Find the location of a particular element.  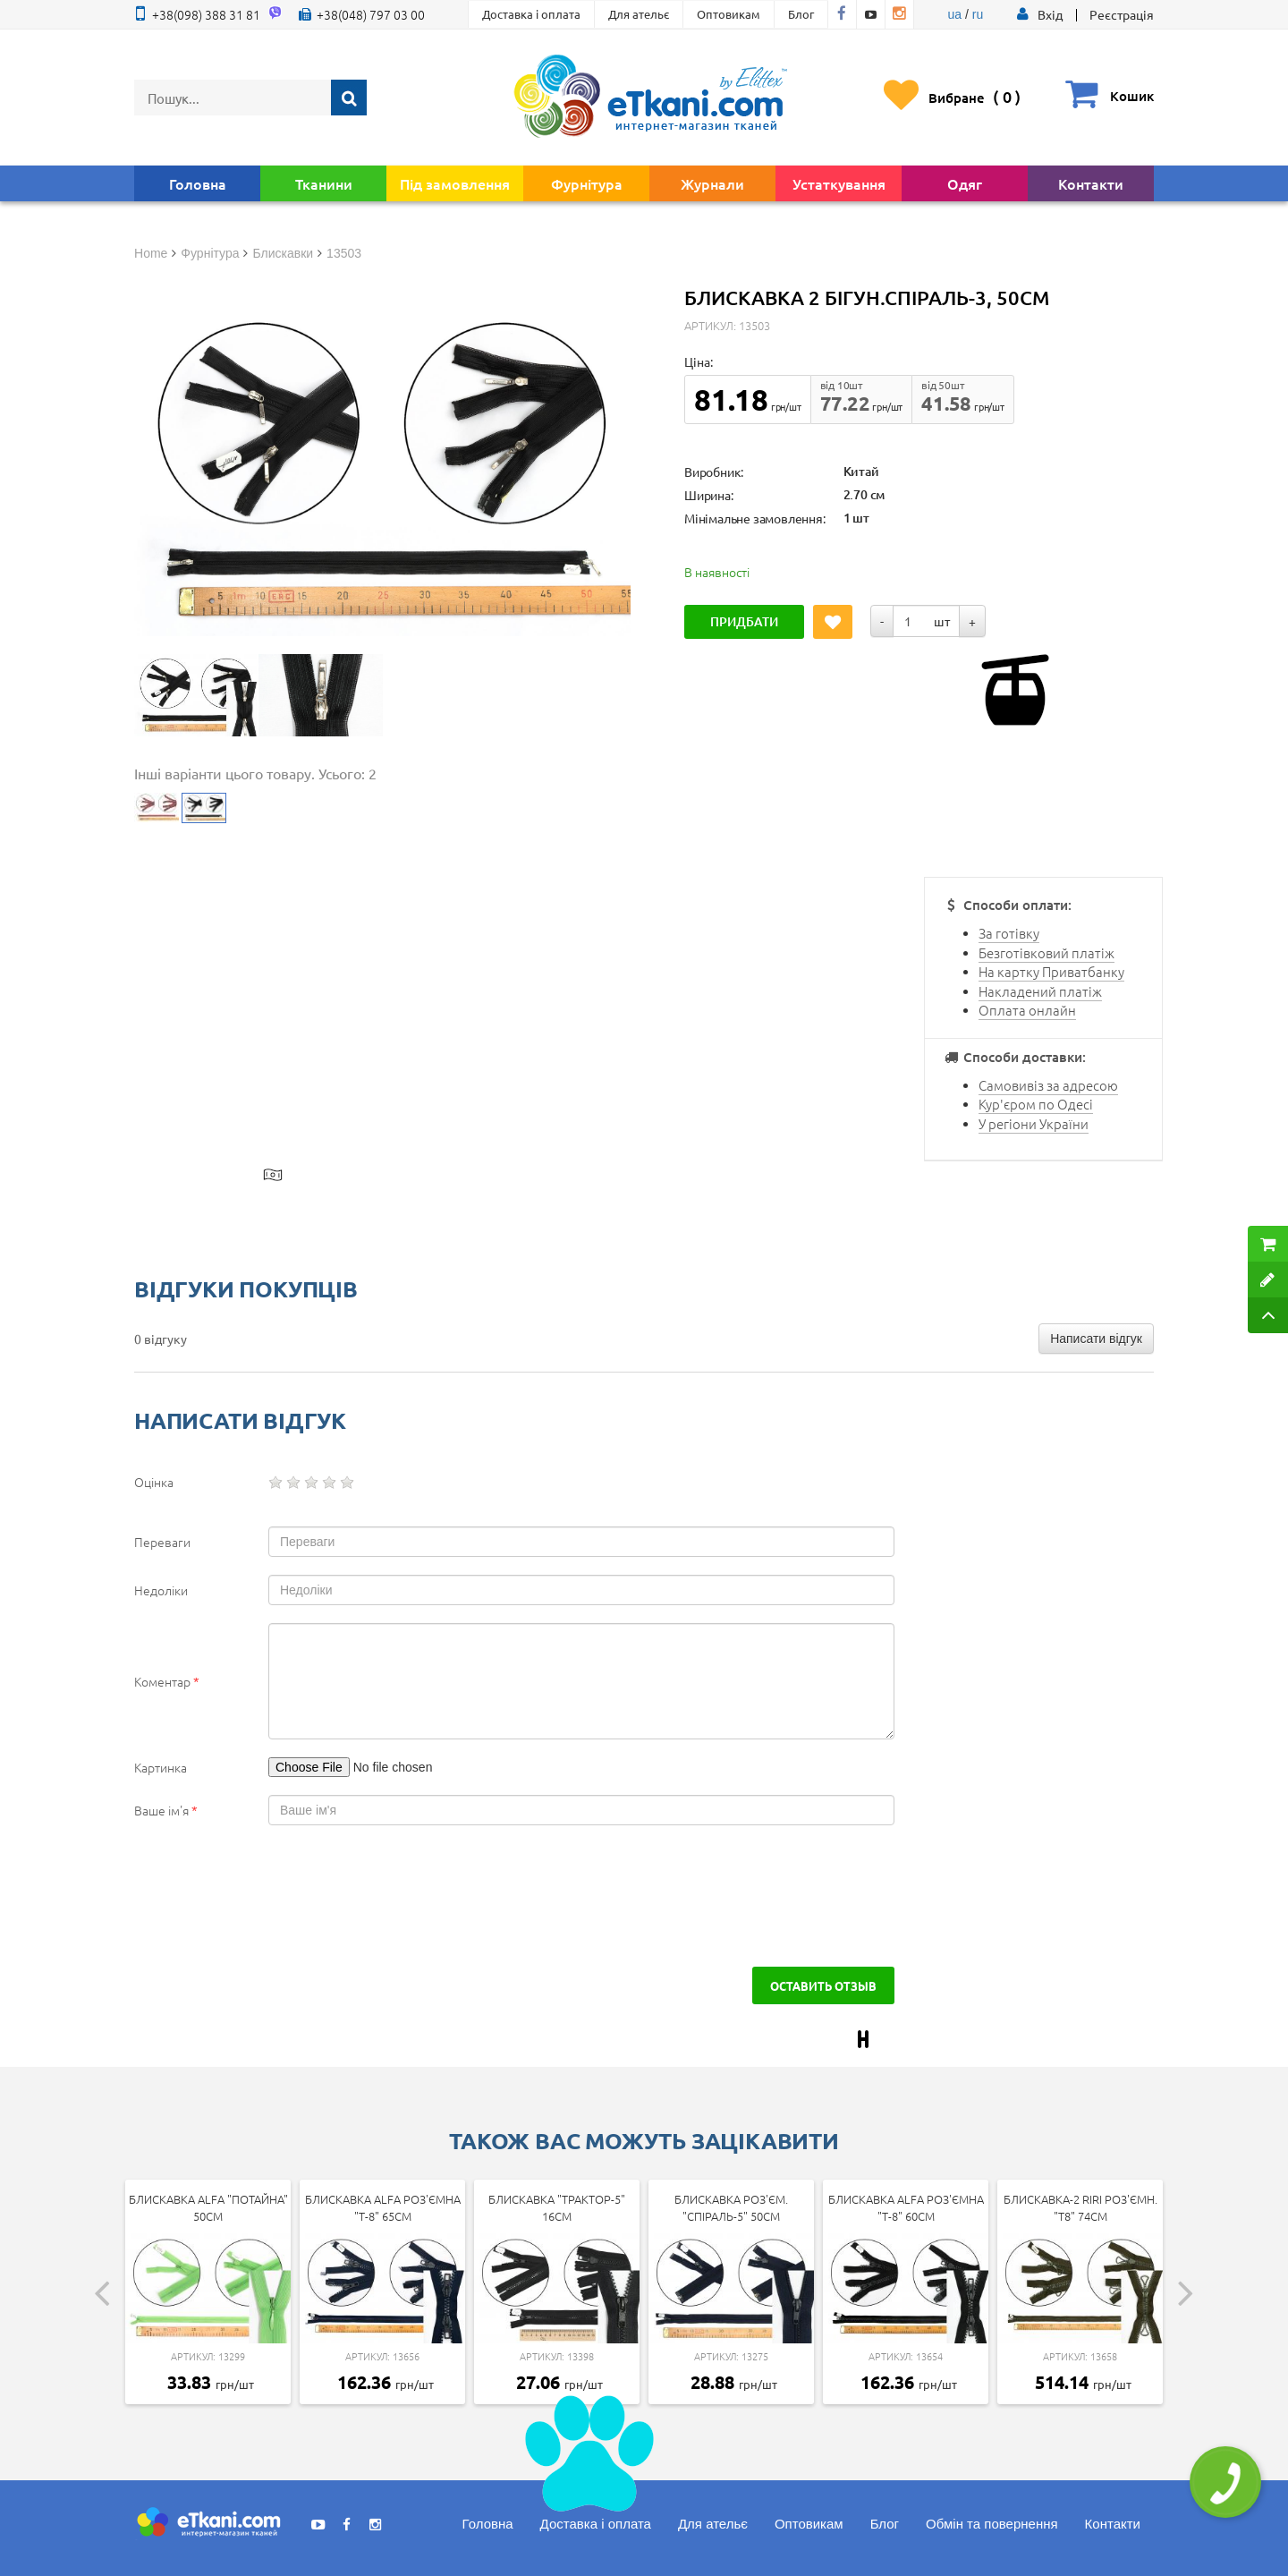

access ski lift or cable car information is located at coordinates (1015, 692).